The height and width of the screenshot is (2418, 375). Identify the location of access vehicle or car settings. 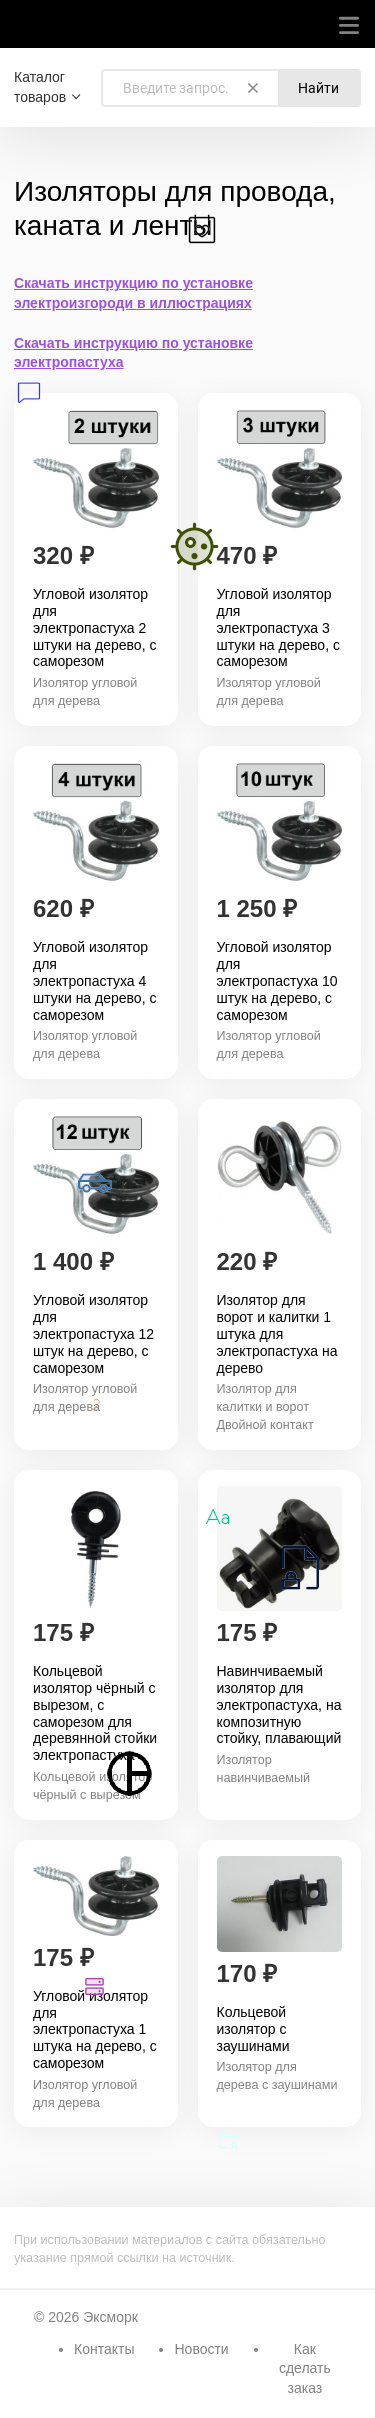
(95, 1182).